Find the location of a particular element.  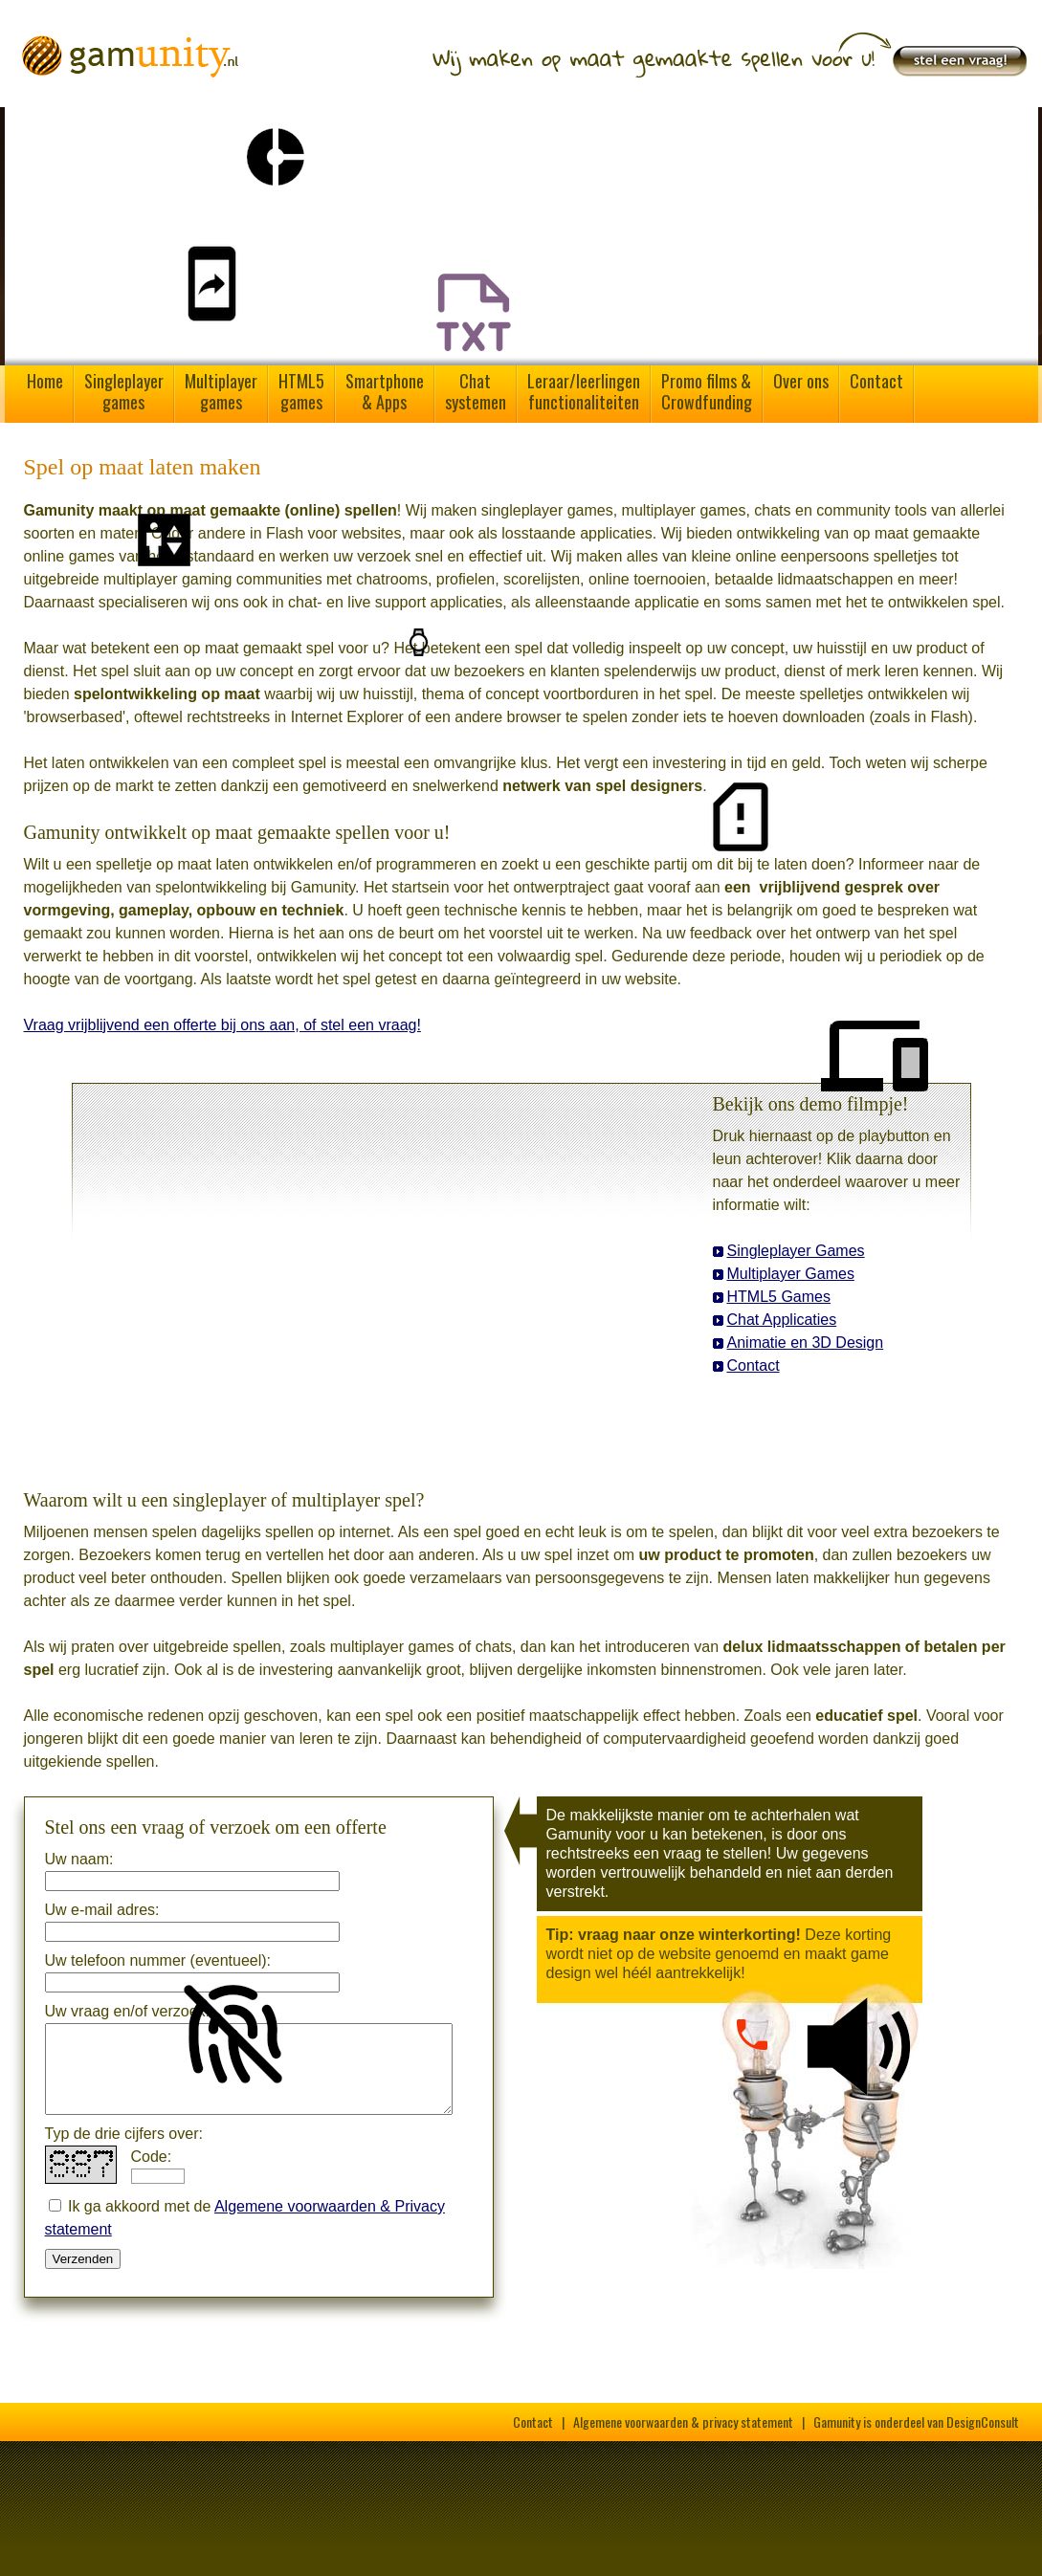

access smartwatch settings or companion app is located at coordinates (418, 642).